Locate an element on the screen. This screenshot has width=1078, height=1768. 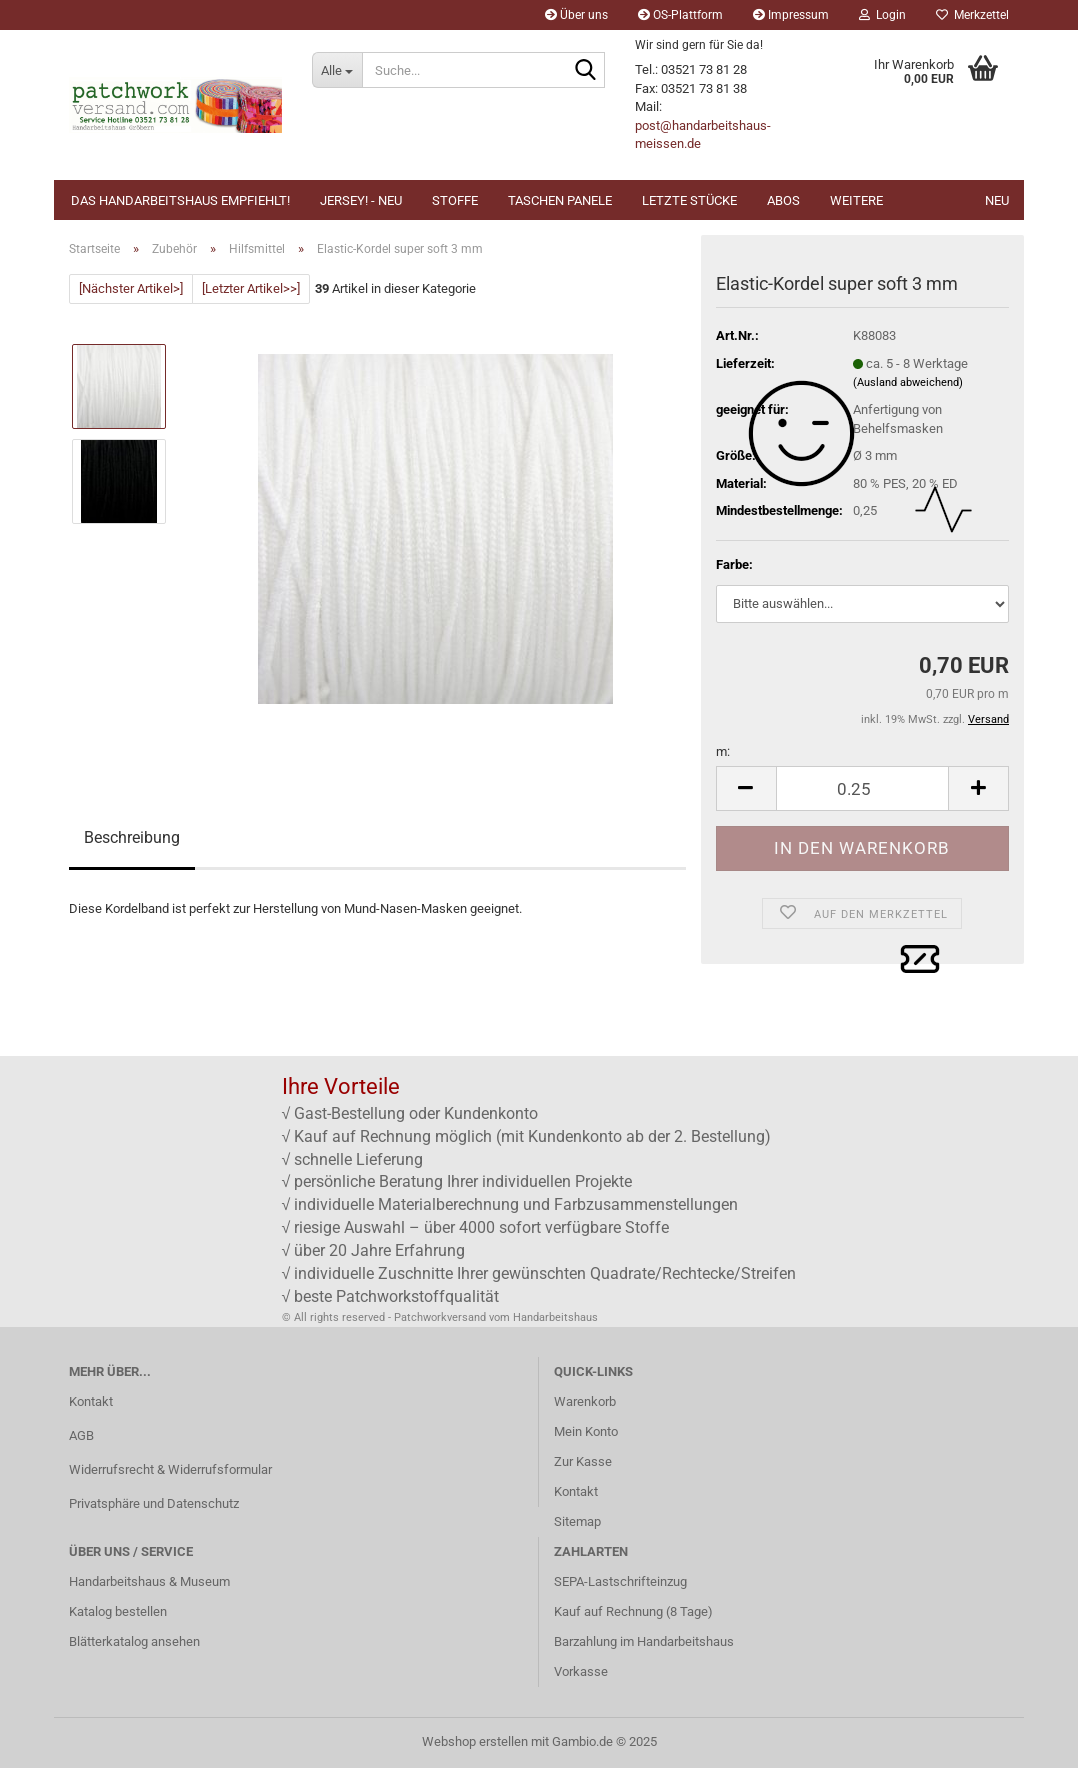
view health or heart rate monitoring is located at coordinates (943, 510).